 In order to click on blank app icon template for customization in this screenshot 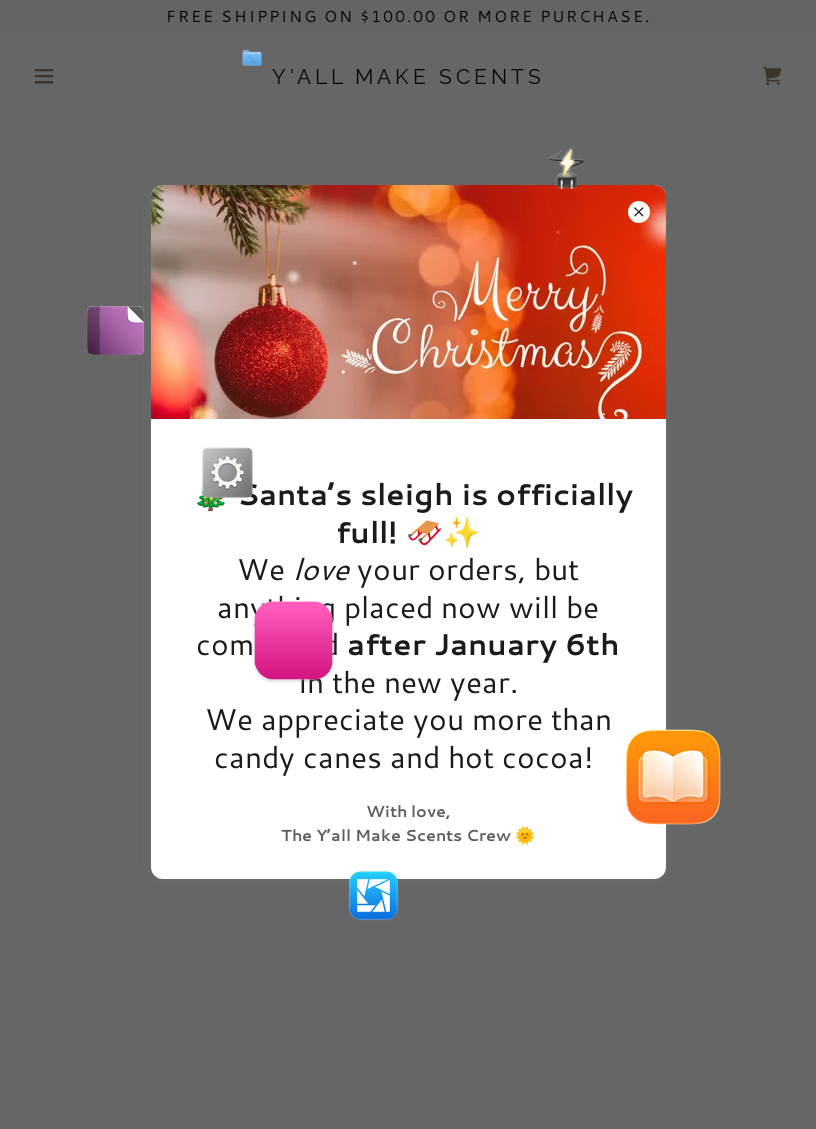, I will do `click(293, 640)`.